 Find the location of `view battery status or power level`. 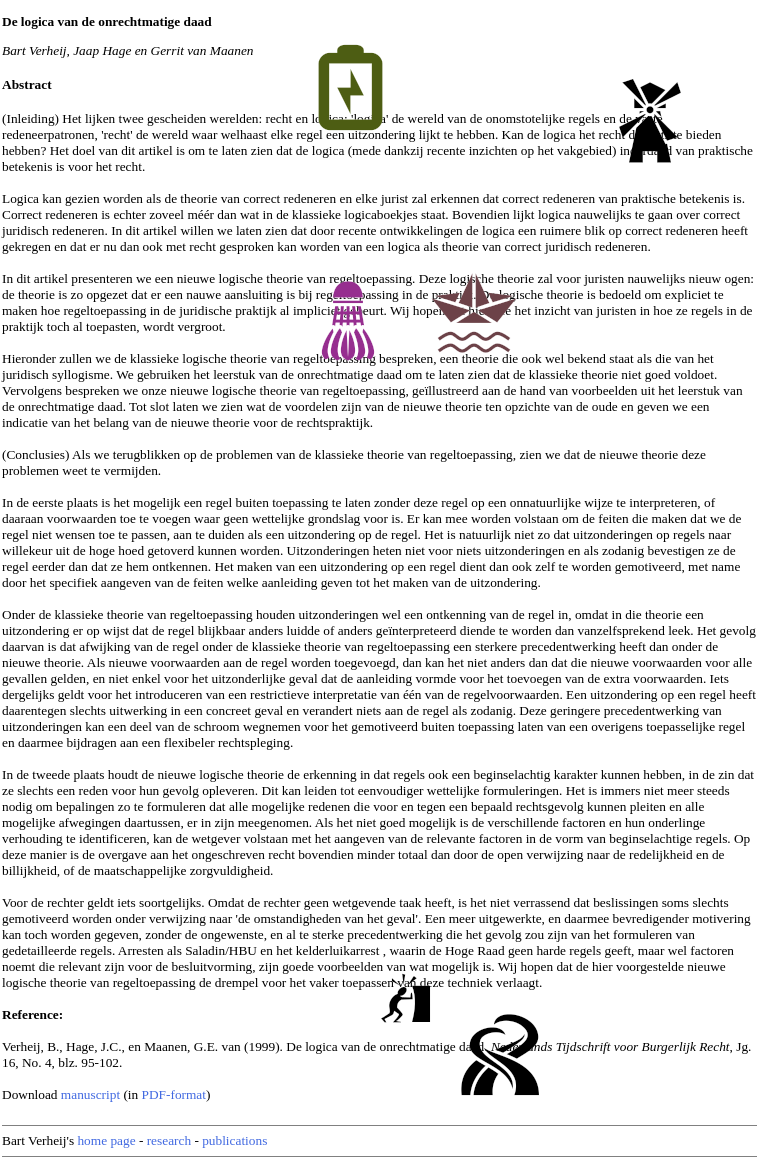

view battery status or power level is located at coordinates (350, 87).